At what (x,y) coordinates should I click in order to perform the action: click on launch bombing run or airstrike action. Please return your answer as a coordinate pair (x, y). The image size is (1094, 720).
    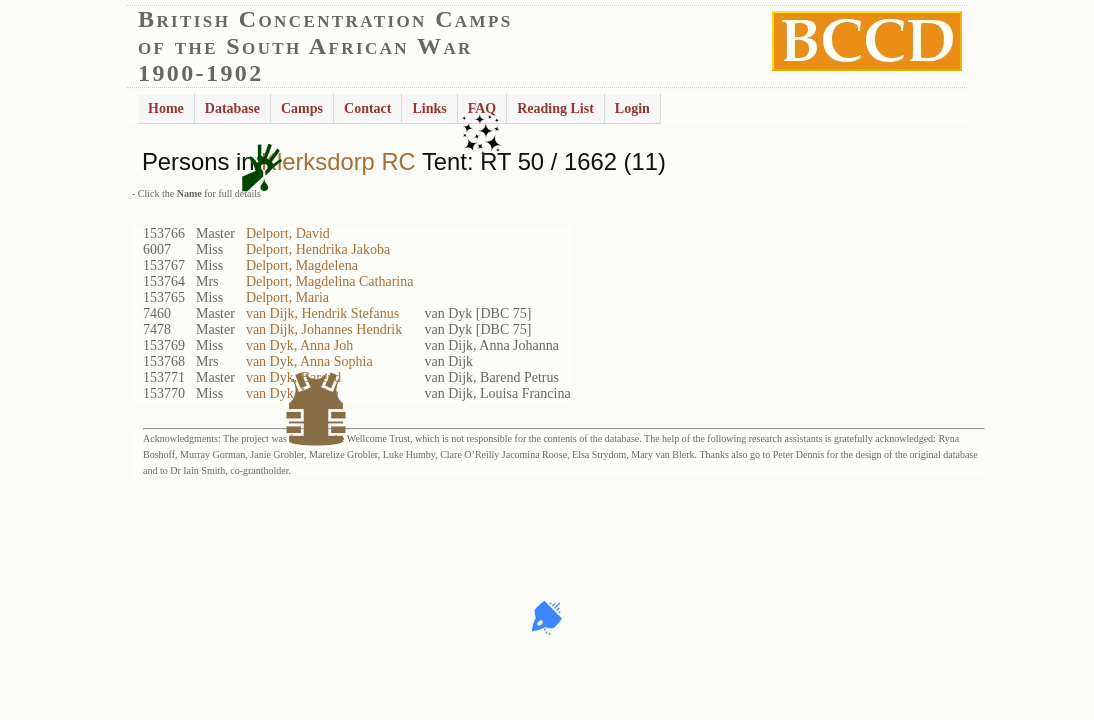
    Looking at the image, I should click on (547, 618).